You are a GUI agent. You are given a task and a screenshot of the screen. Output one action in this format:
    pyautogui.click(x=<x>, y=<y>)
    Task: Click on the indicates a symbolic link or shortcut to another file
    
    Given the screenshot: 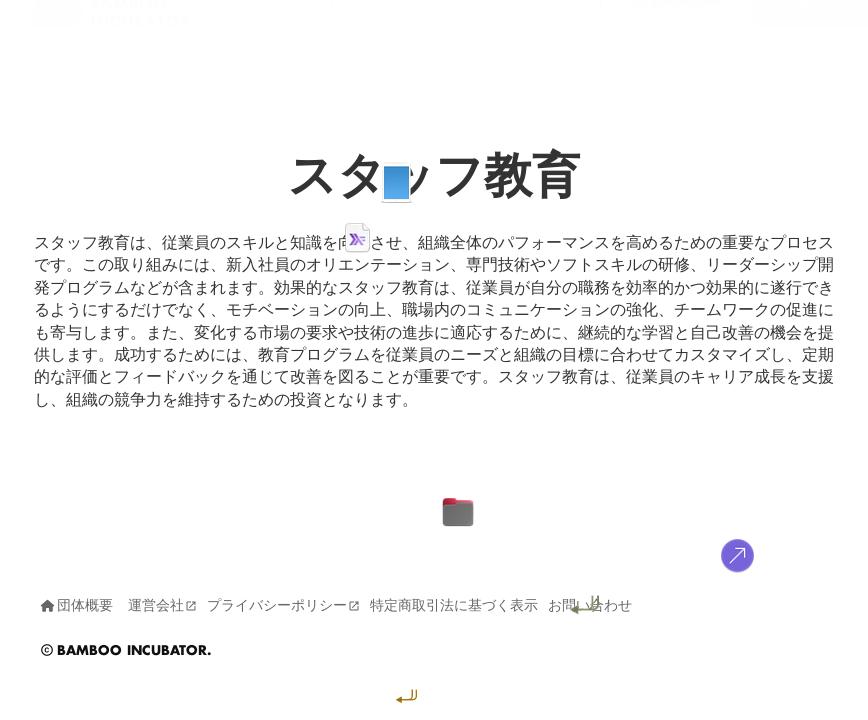 What is the action you would take?
    pyautogui.click(x=737, y=555)
    